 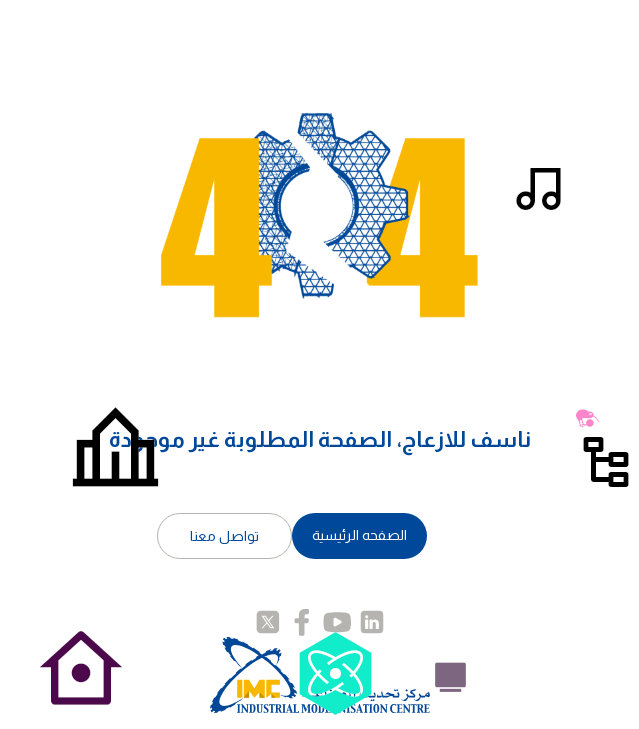 What do you see at coordinates (606, 462) in the screenshot?
I see `view hierarchical structure or organization chart` at bounding box center [606, 462].